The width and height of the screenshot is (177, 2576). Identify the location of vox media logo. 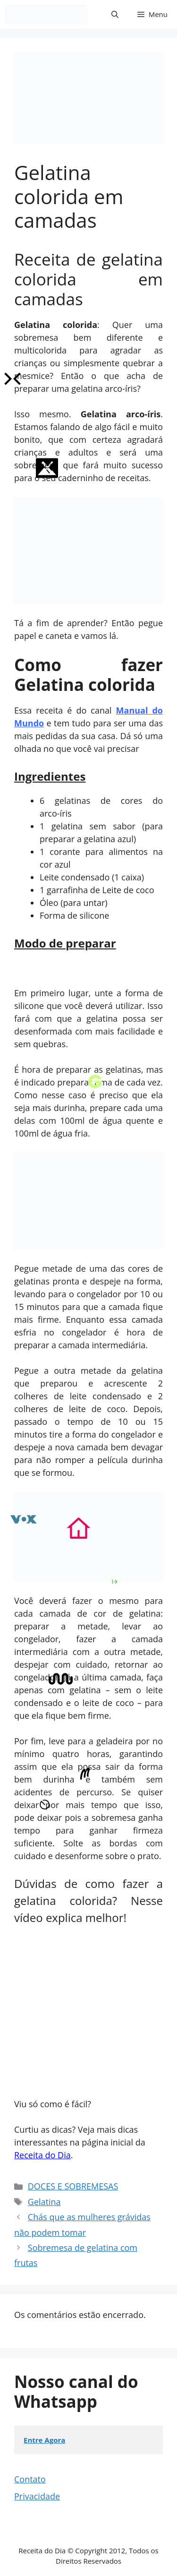
(24, 1519).